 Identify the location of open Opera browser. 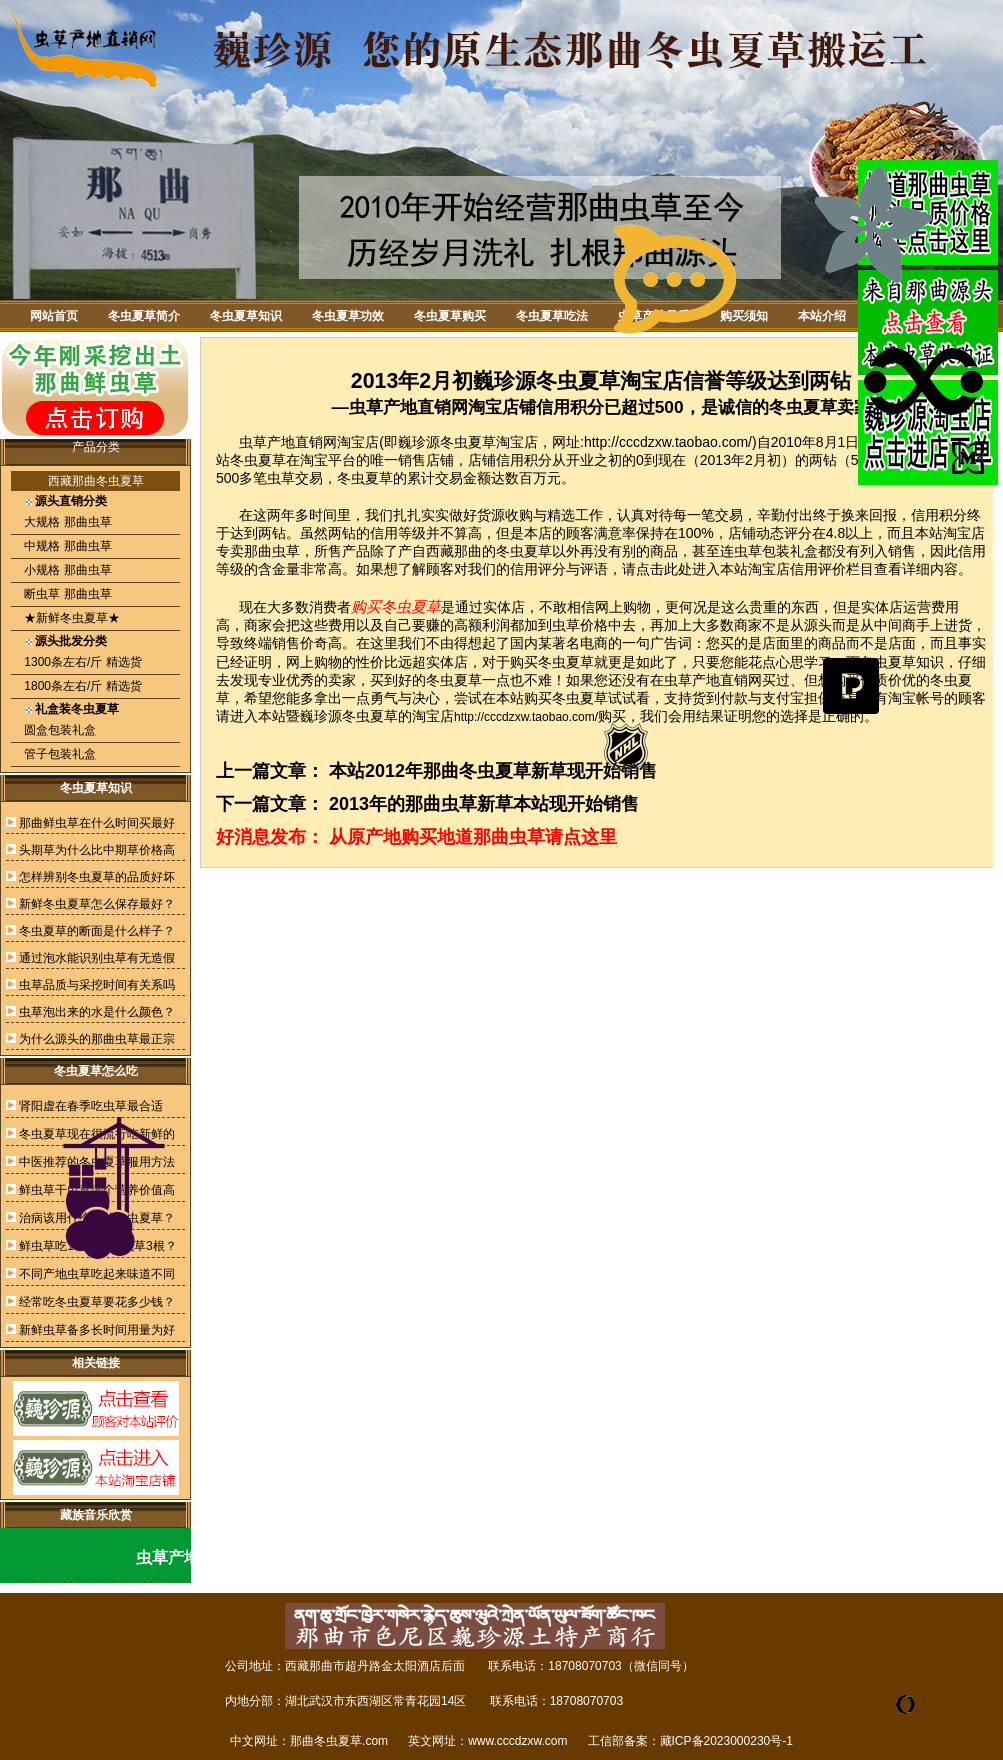
(905, 1704).